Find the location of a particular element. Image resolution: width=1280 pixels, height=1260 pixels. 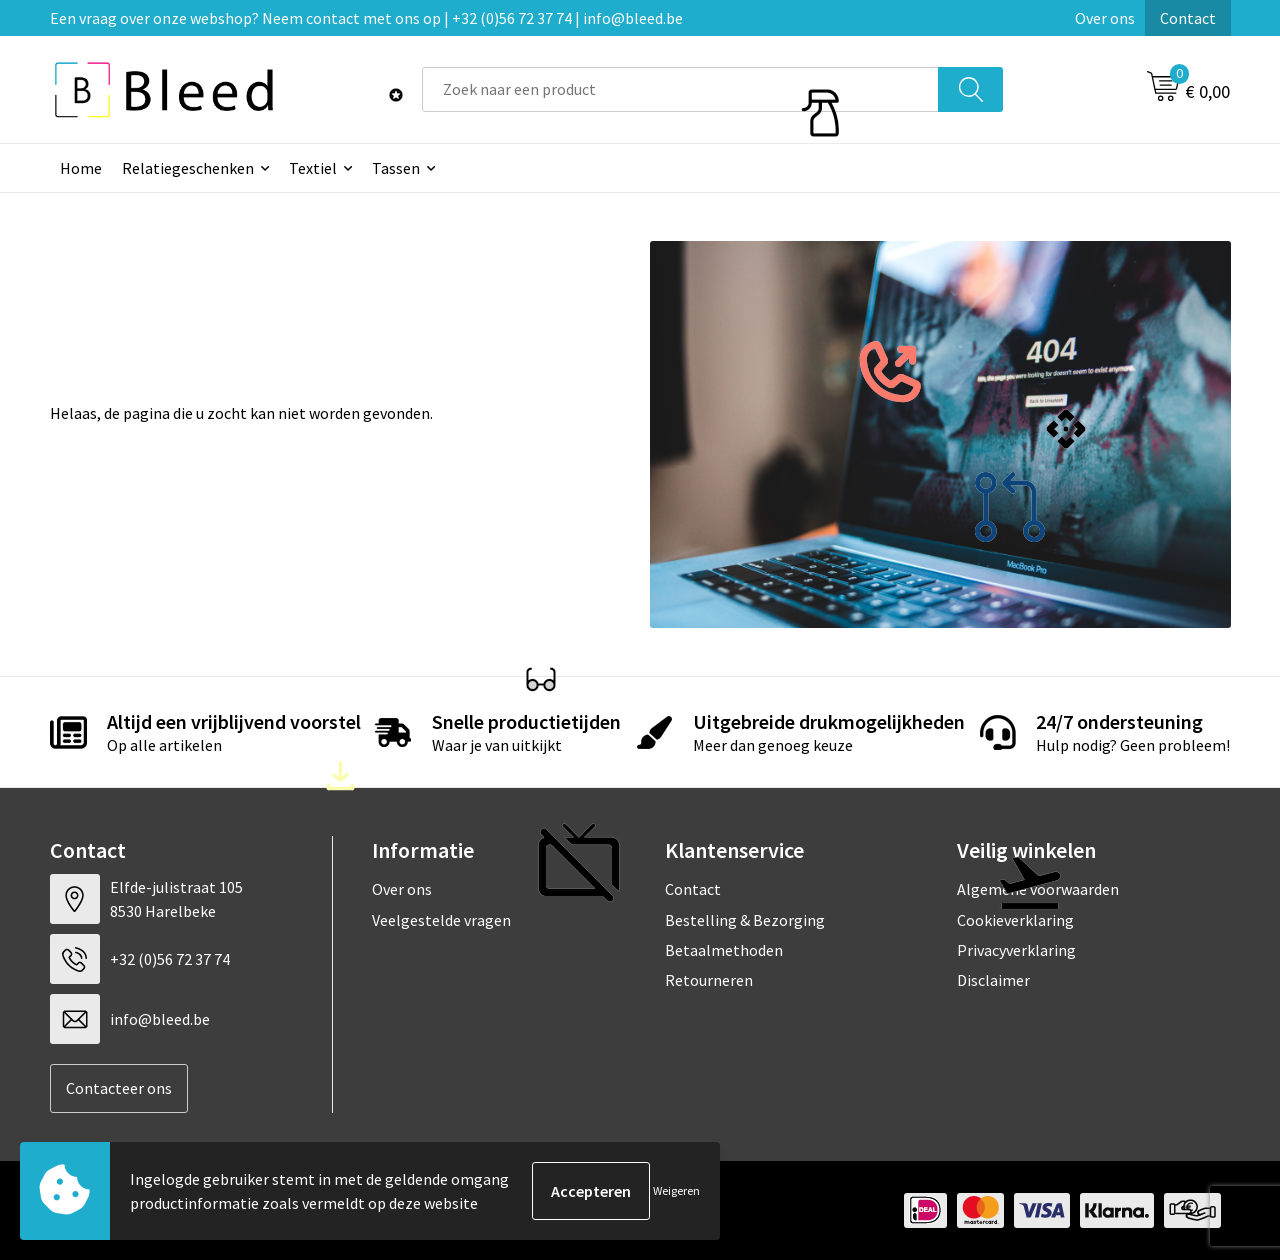

view flight departure information is located at coordinates (1030, 882).